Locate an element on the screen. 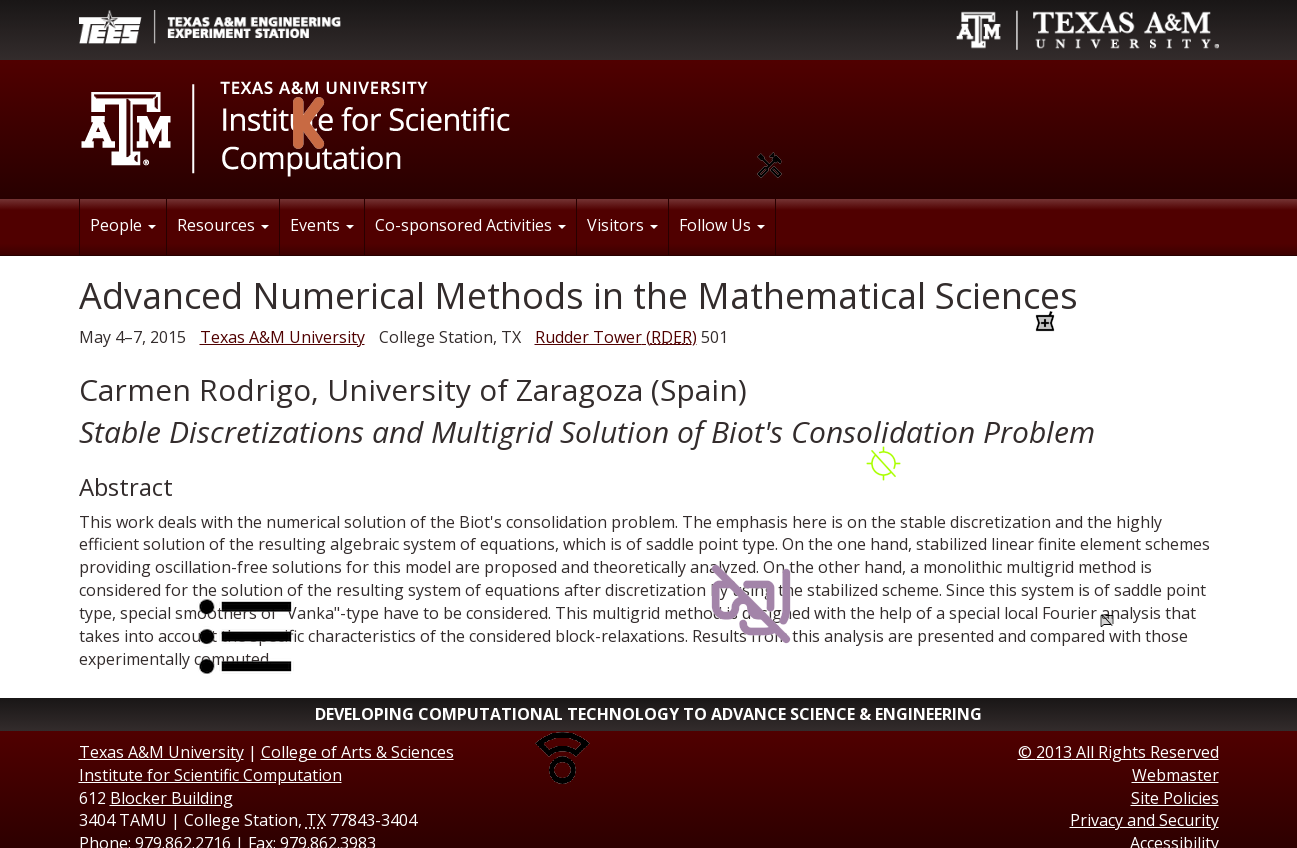  mute or disable chat notifications is located at coordinates (1107, 620).